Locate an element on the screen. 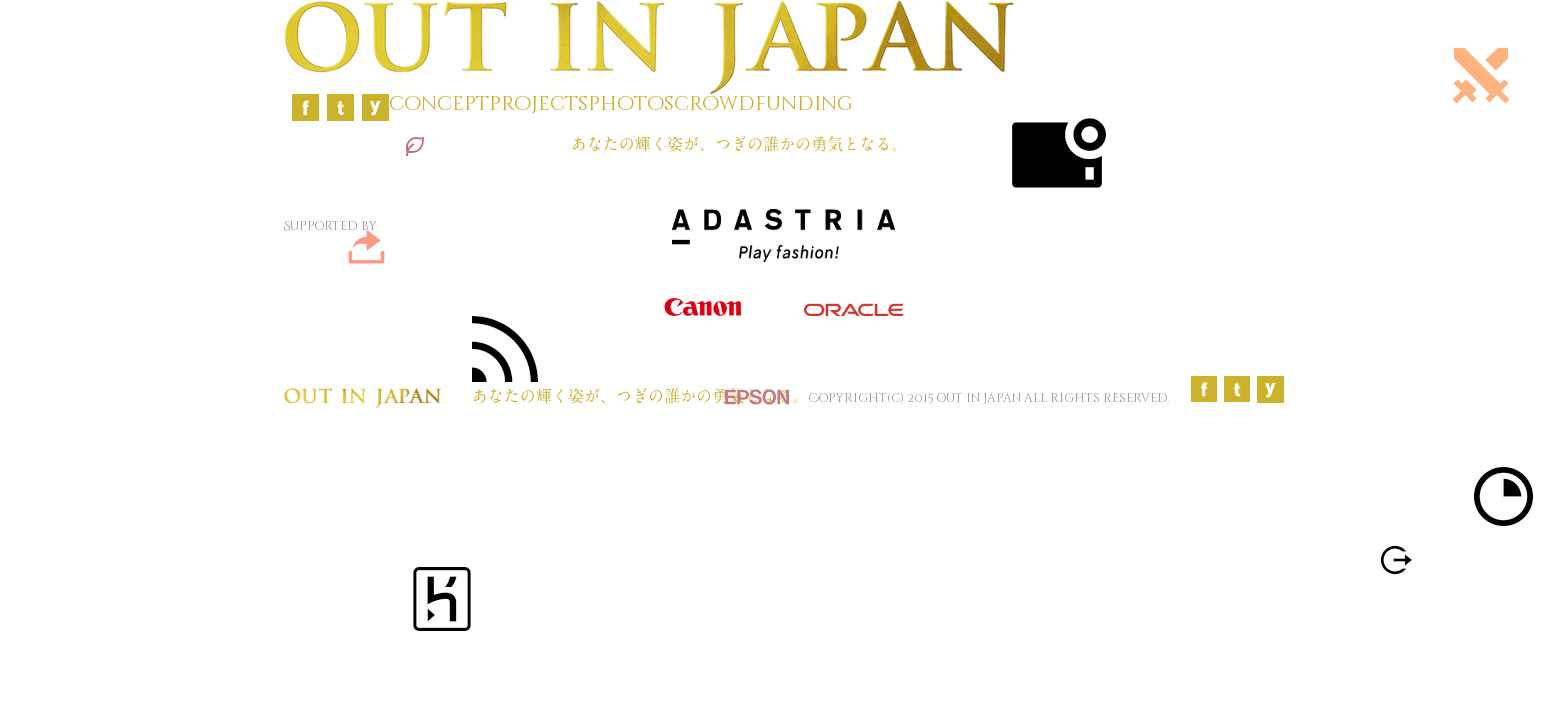 The height and width of the screenshot is (720, 1568). access game or battle features is located at coordinates (1481, 75).